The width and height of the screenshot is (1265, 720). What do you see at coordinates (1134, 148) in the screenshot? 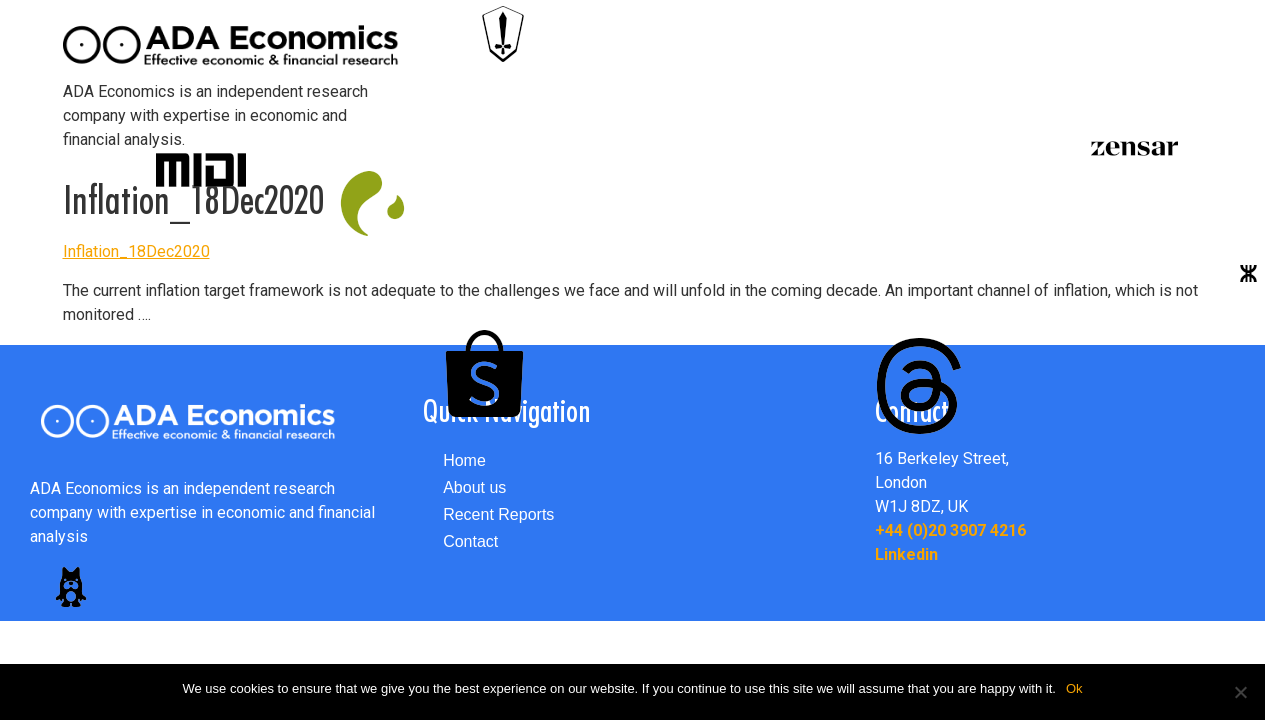
I see `zensar technologies company logo` at bounding box center [1134, 148].